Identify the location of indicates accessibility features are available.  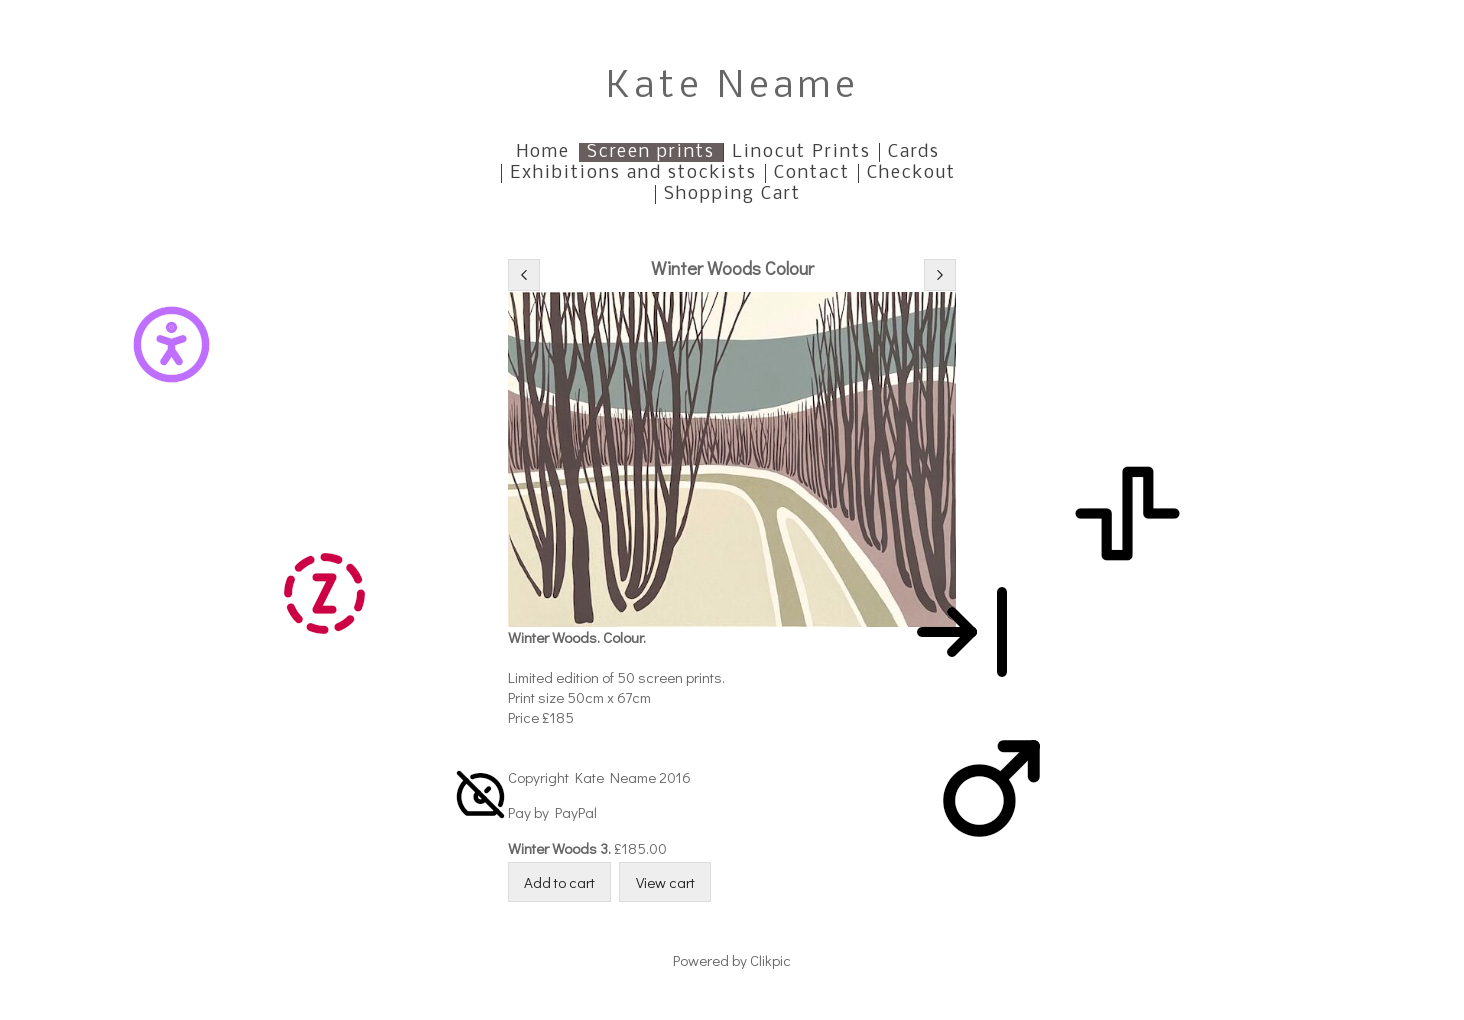
(171, 344).